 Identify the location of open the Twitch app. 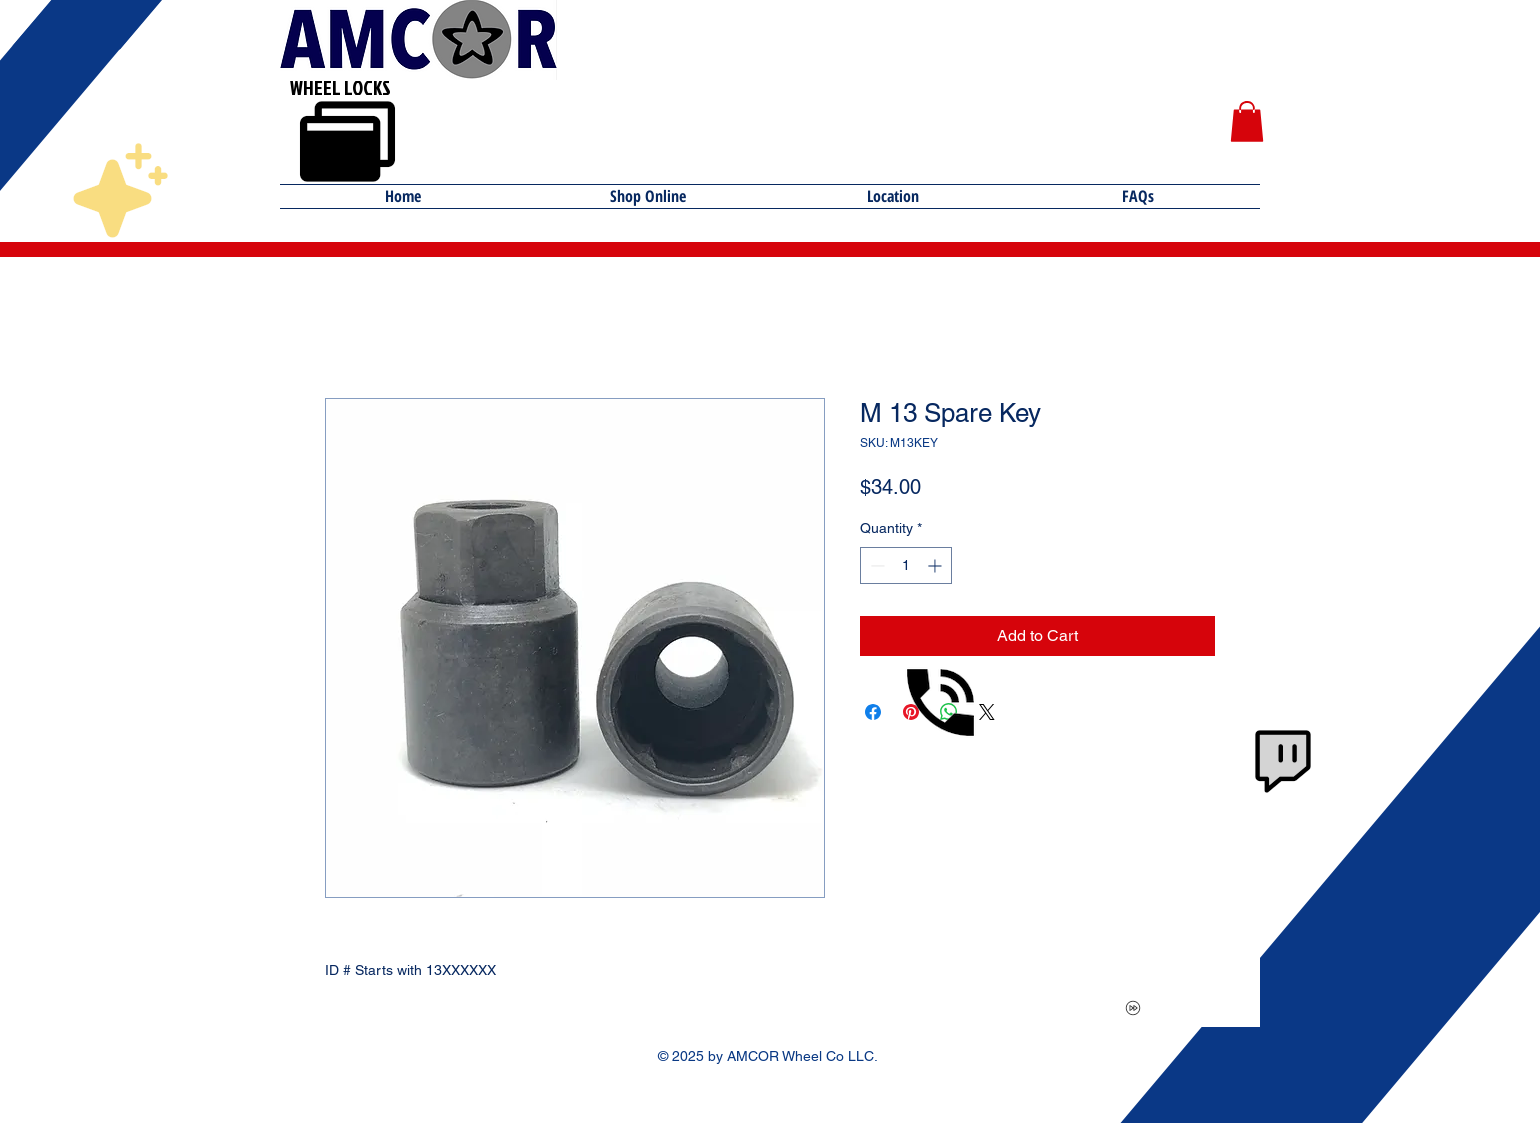
(1283, 758).